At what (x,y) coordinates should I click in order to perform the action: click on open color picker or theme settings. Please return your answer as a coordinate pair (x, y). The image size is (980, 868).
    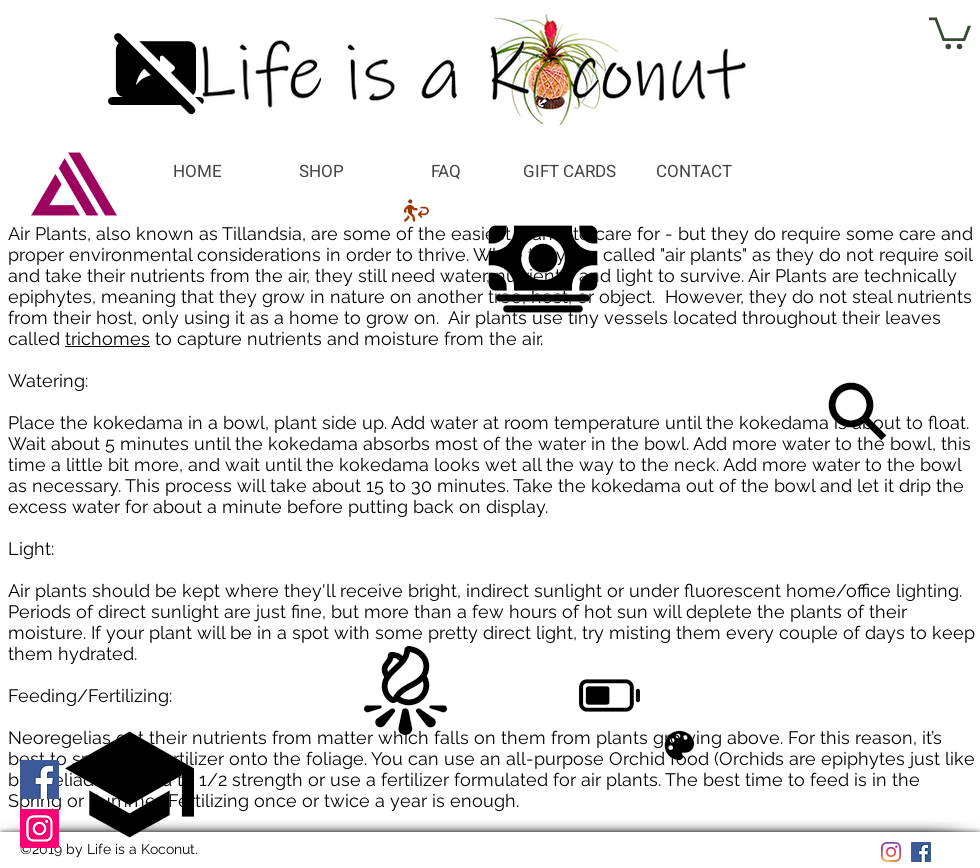
    Looking at the image, I should click on (679, 745).